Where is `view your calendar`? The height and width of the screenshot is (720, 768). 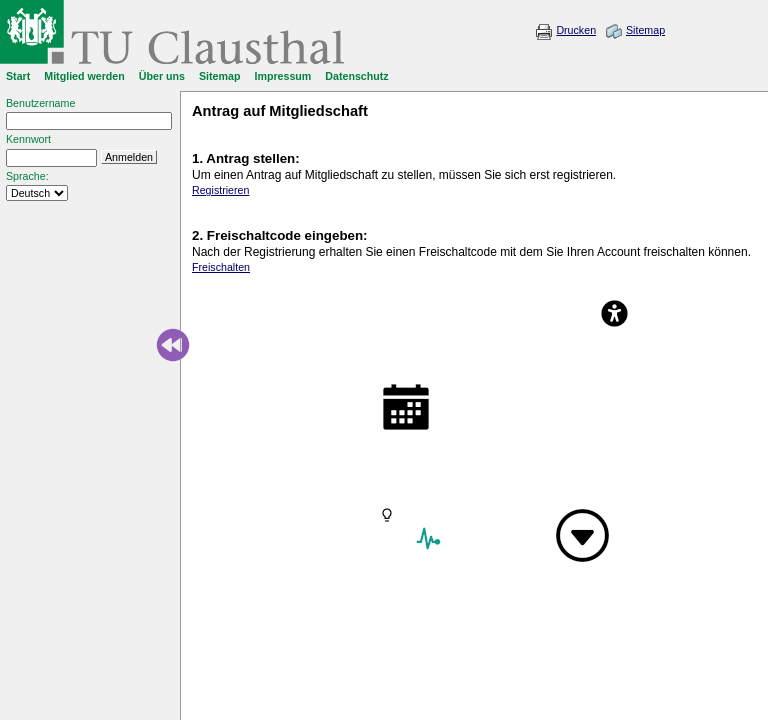
view your calendar is located at coordinates (406, 407).